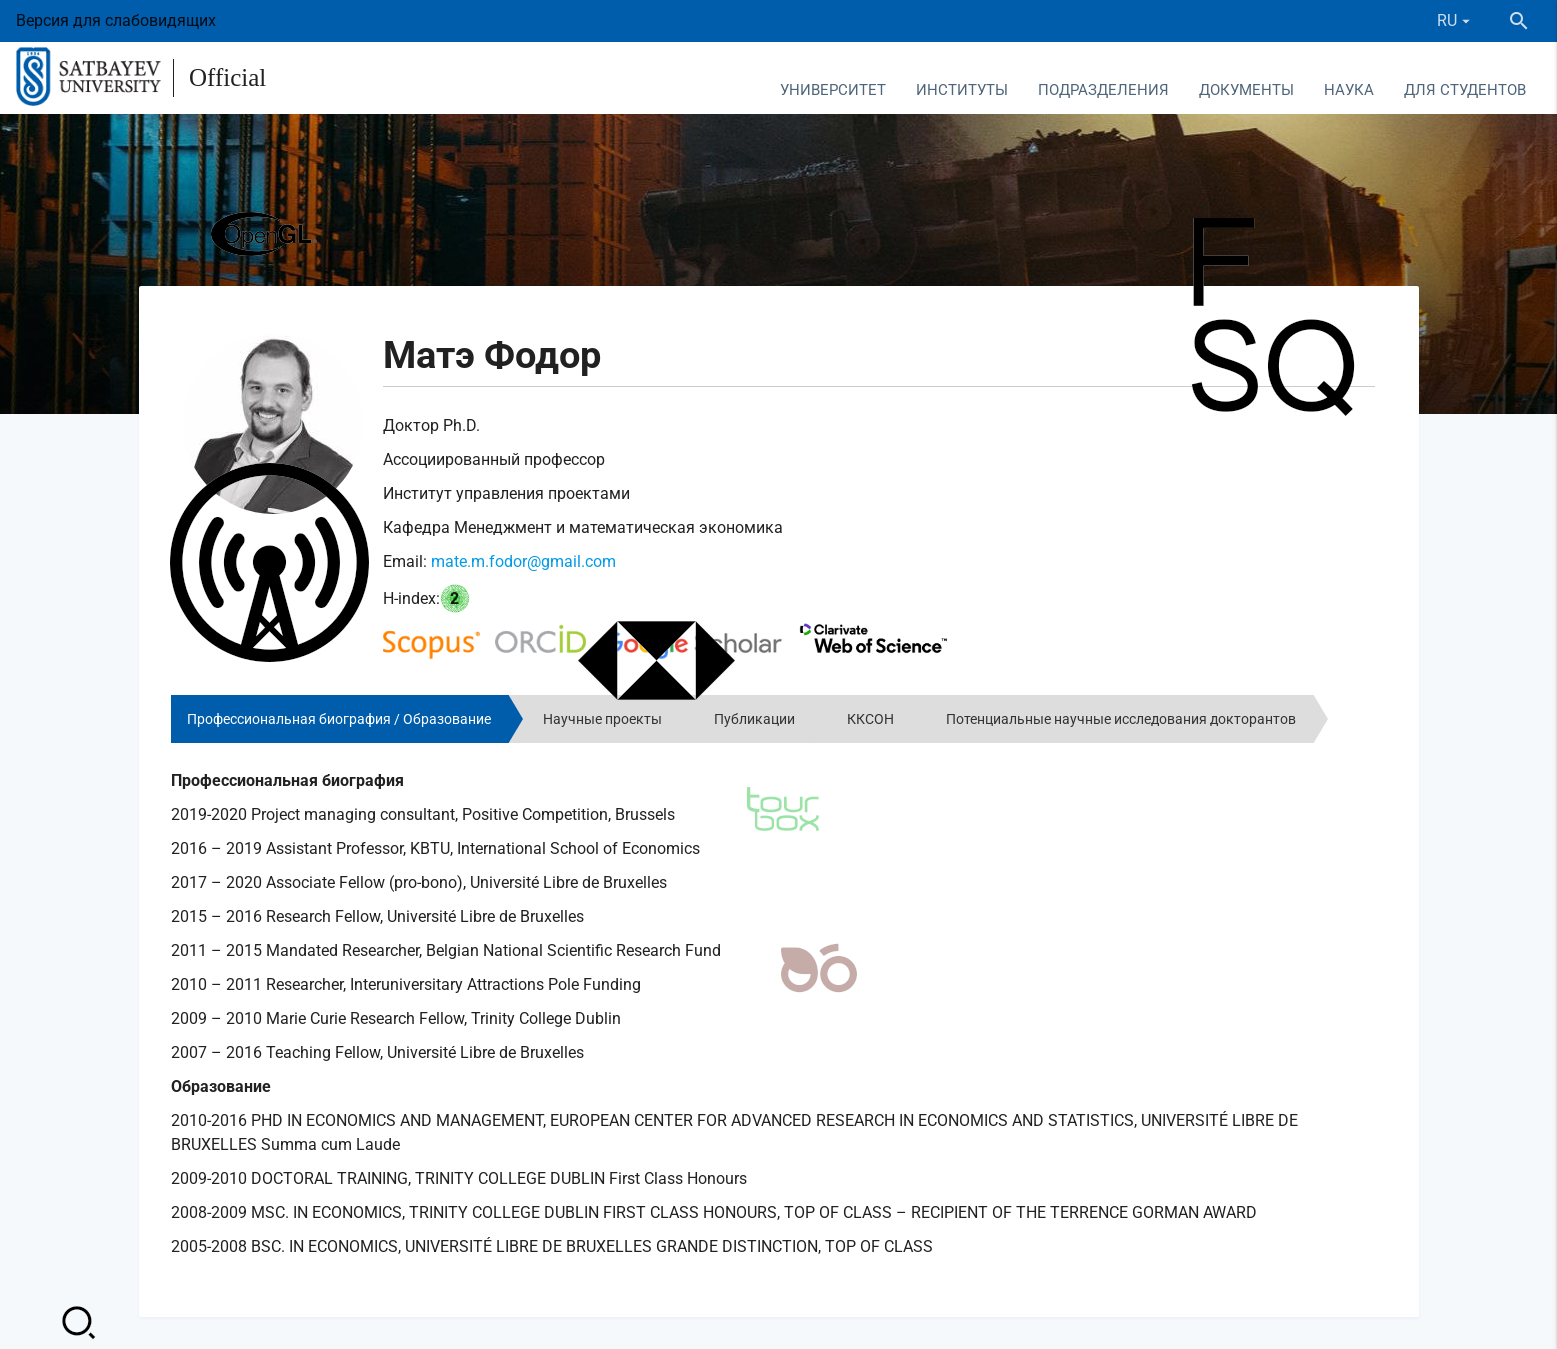  What do you see at coordinates (78, 1322) in the screenshot?
I see `search for content or items` at bounding box center [78, 1322].